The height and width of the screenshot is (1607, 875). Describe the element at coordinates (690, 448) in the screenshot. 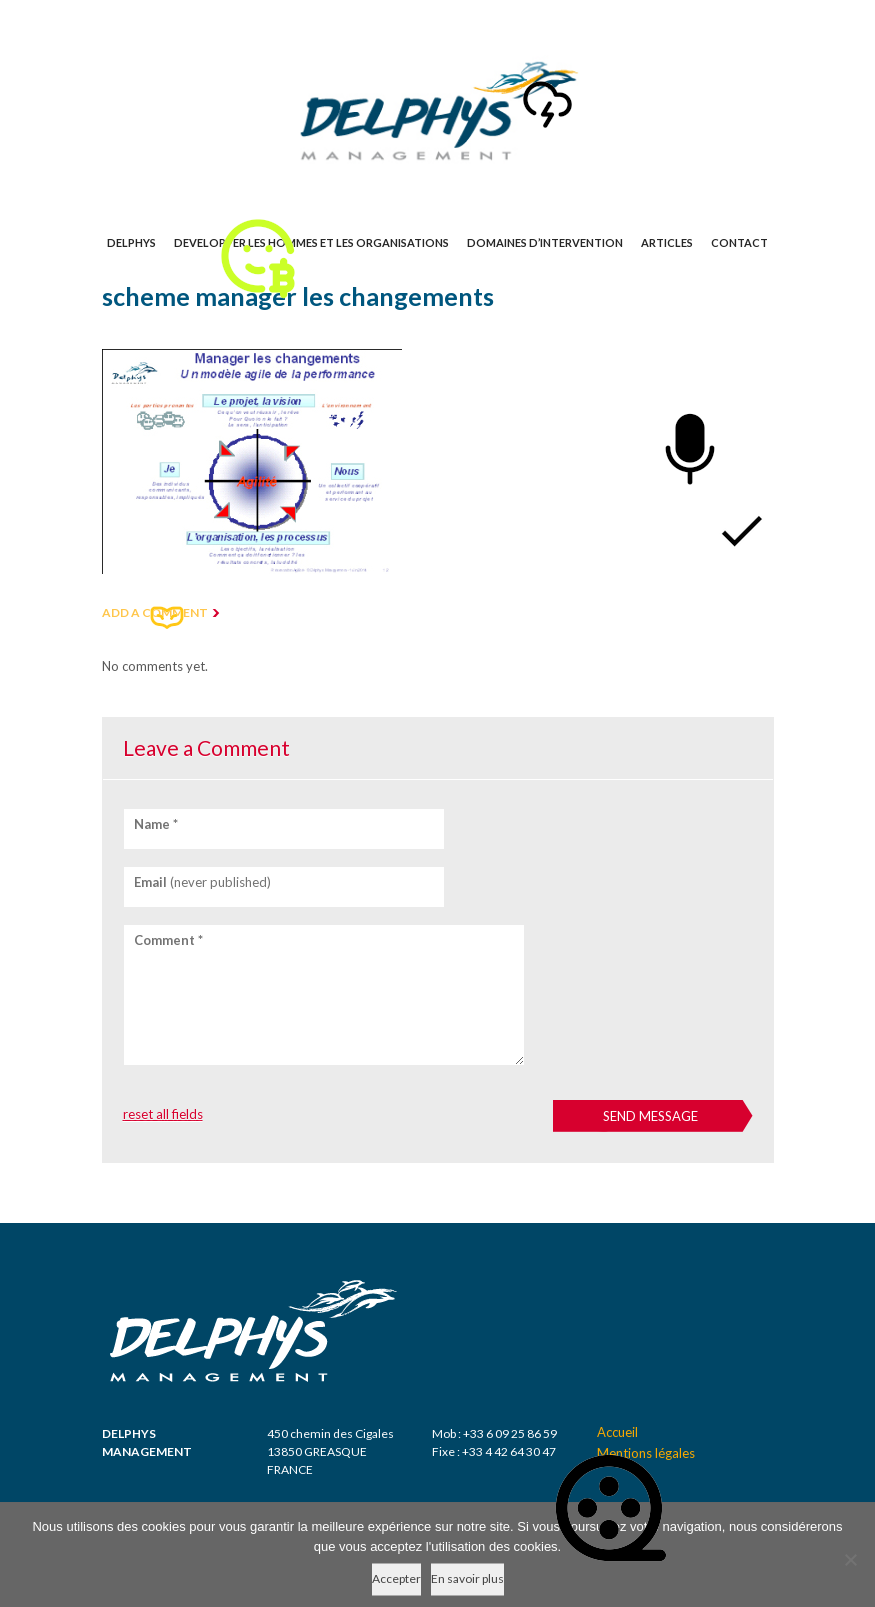

I see `tap to use voice input` at that location.